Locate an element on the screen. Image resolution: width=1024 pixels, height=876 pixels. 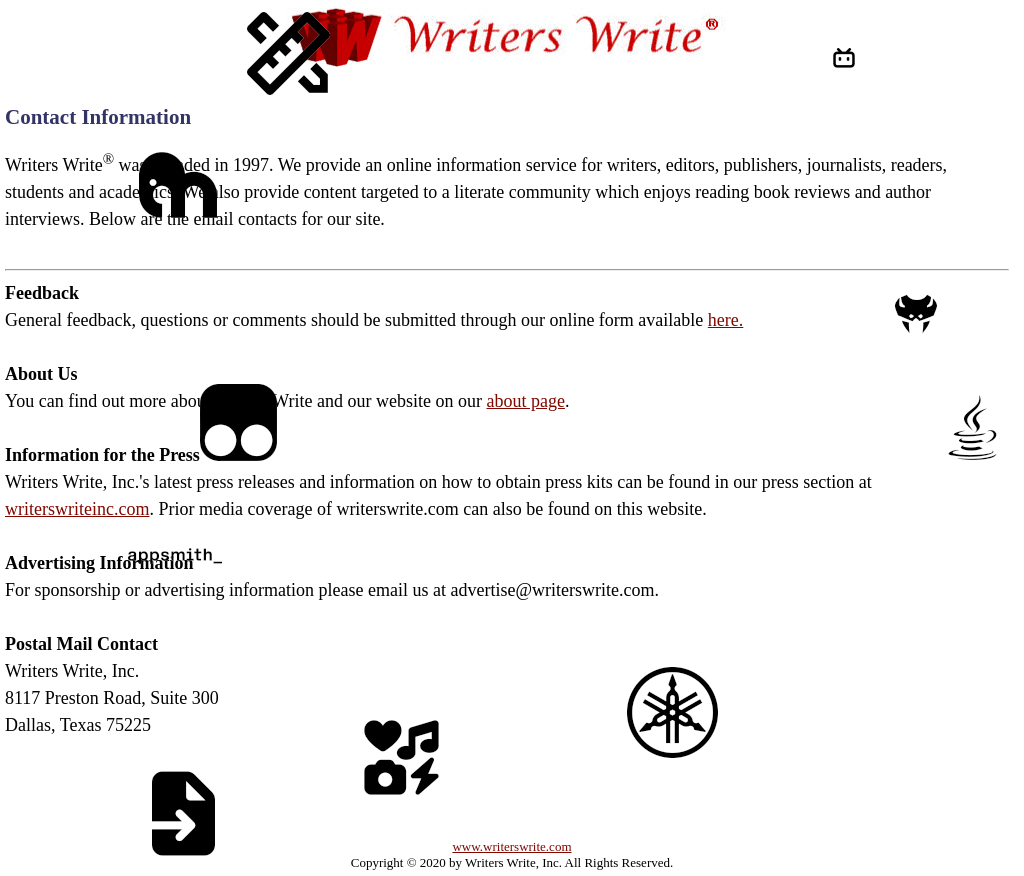
yamaha corporation logo is located at coordinates (672, 712).